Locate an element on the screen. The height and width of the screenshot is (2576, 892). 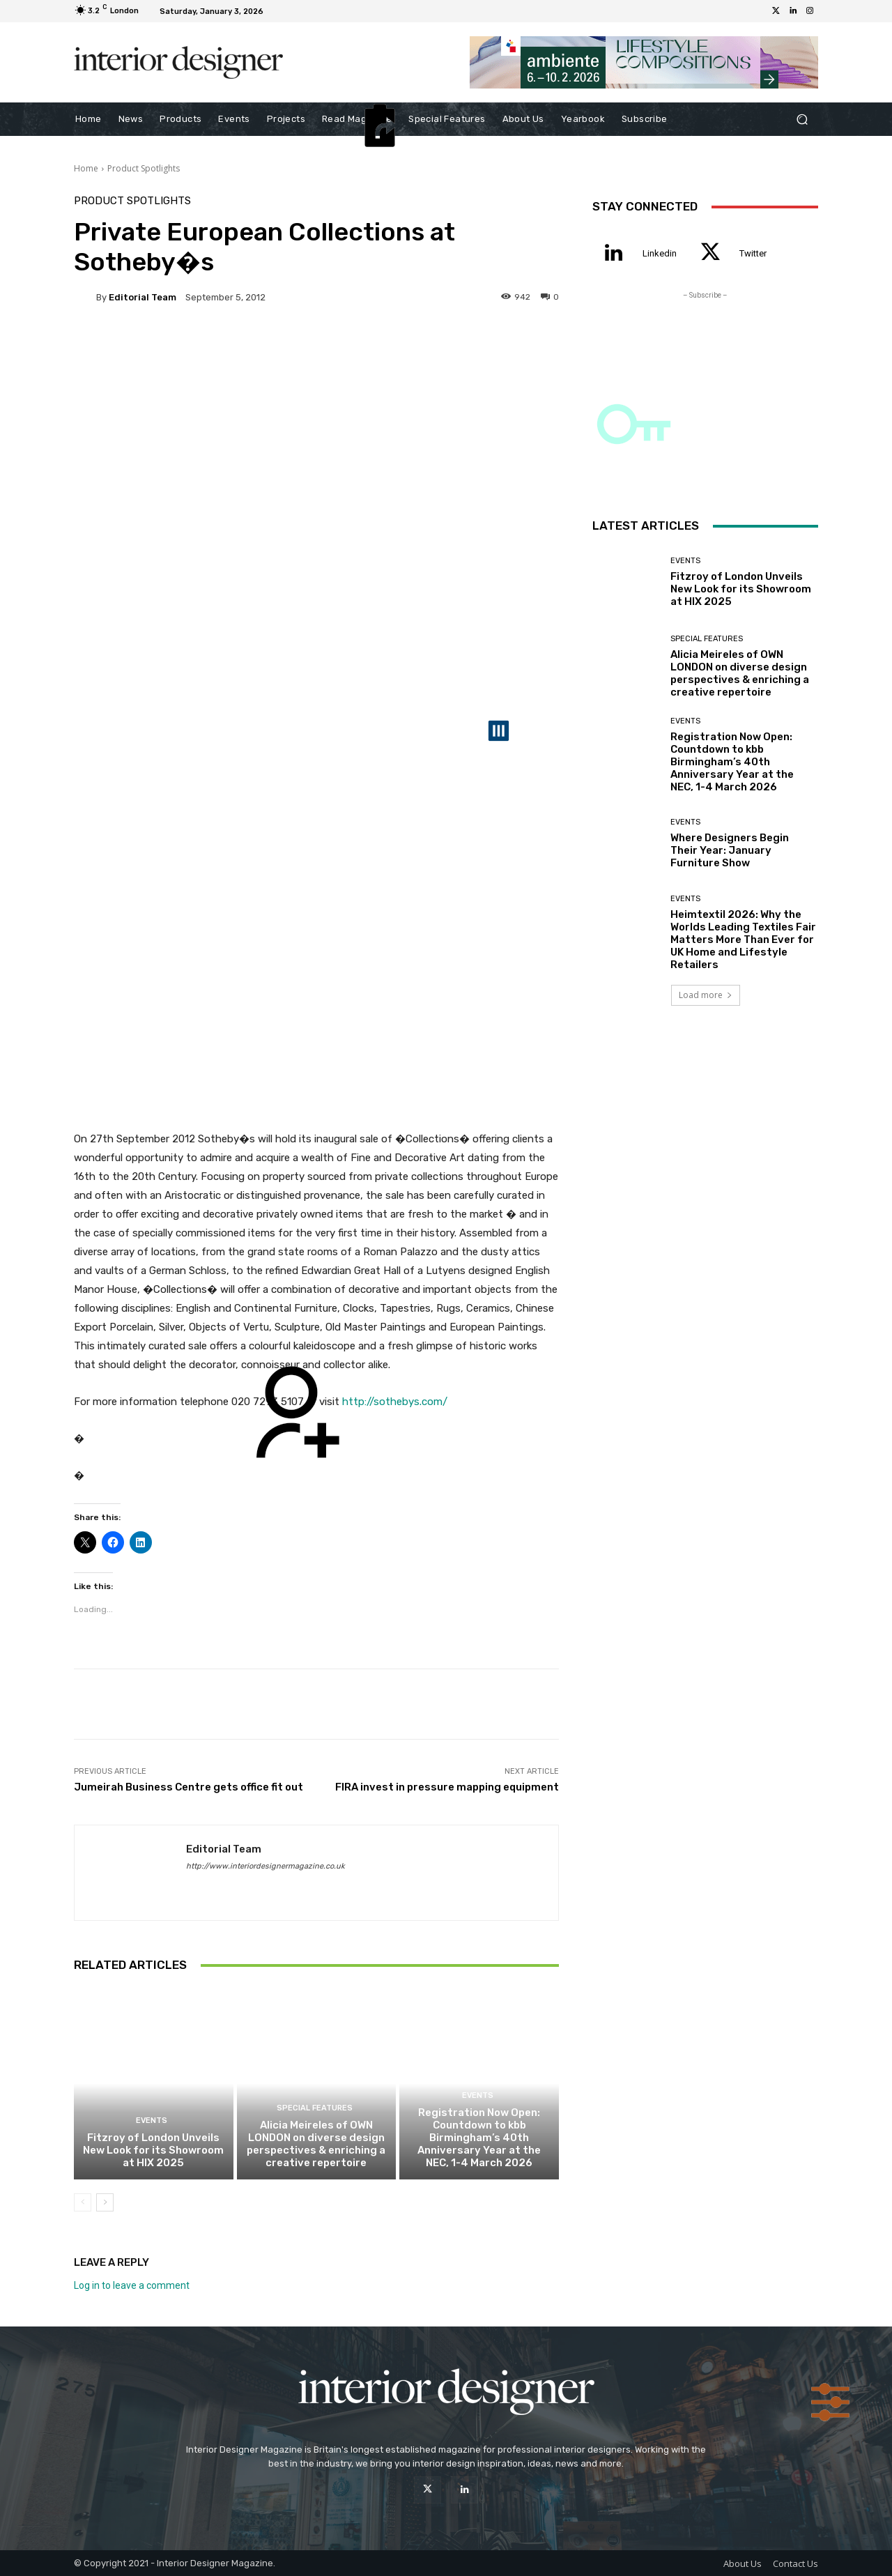
share battery power with another device is located at coordinates (380, 125).